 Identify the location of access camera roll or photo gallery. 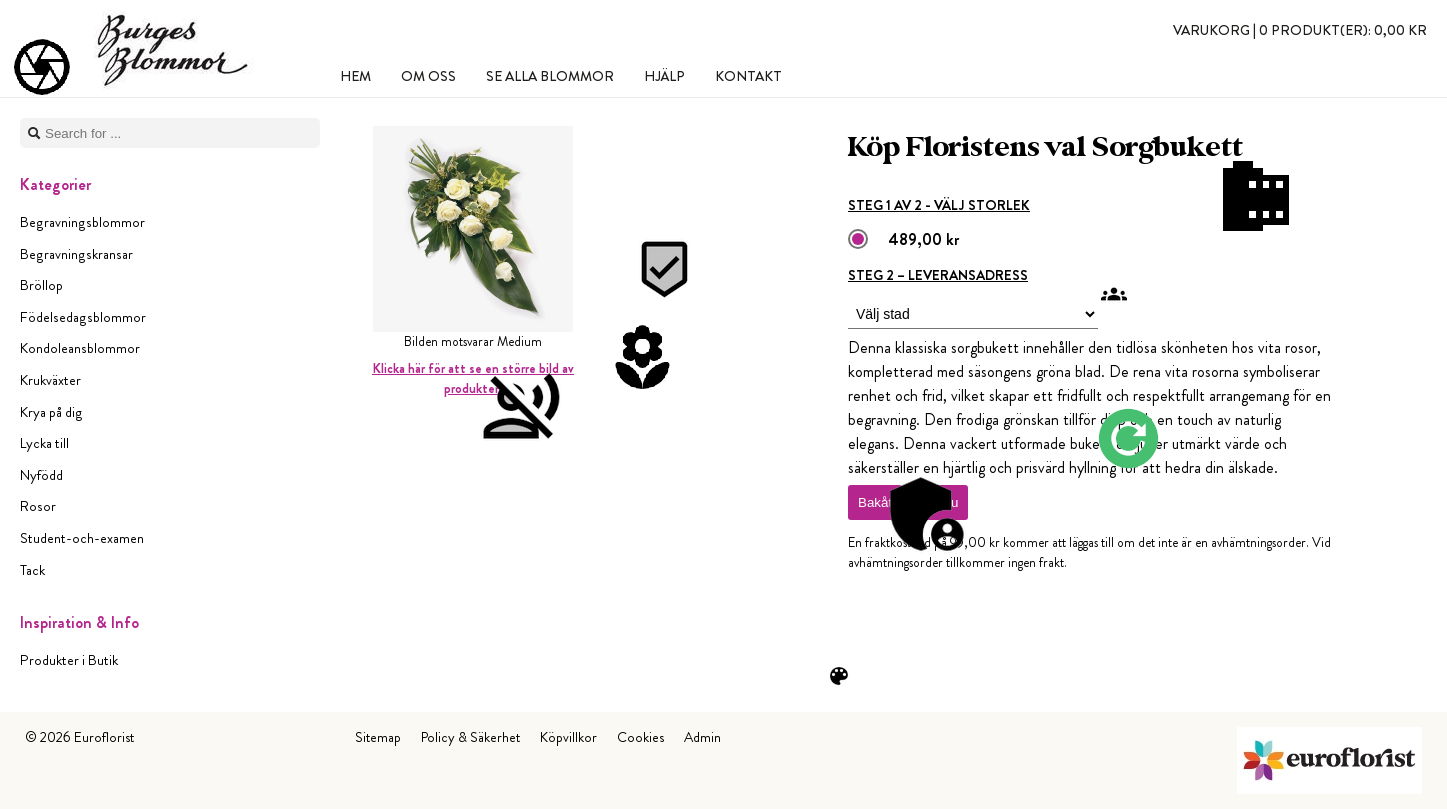
(1256, 198).